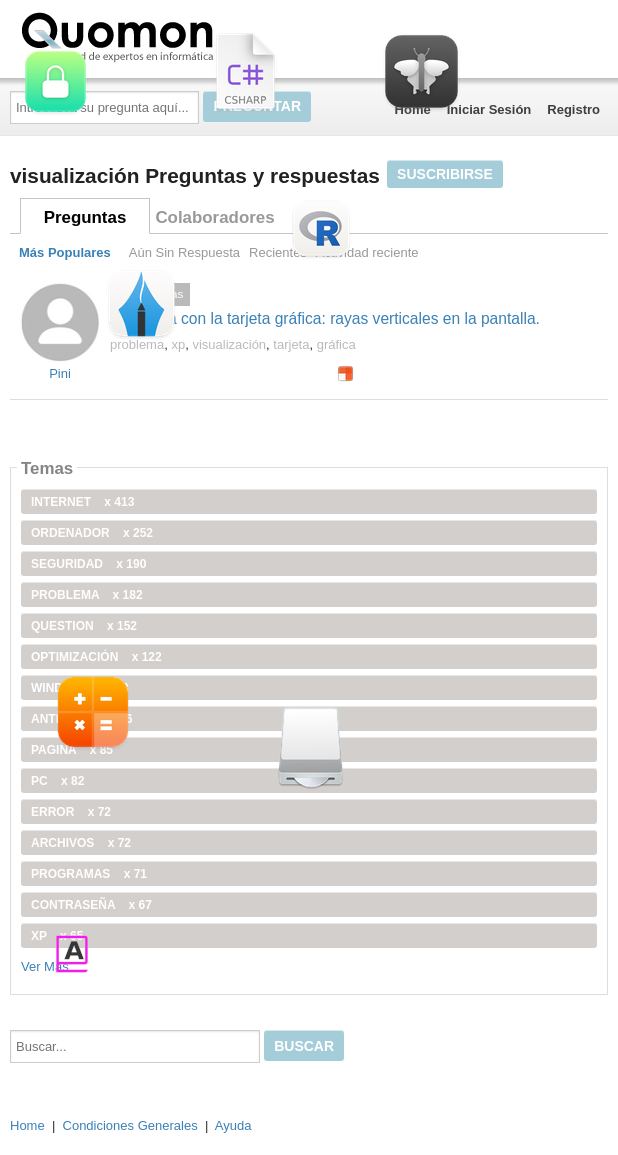 The height and width of the screenshot is (1155, 618). Describe the element at coordinates (345, 373) in the screenshot. I see `switch to the bottom-left workspace` at that location.